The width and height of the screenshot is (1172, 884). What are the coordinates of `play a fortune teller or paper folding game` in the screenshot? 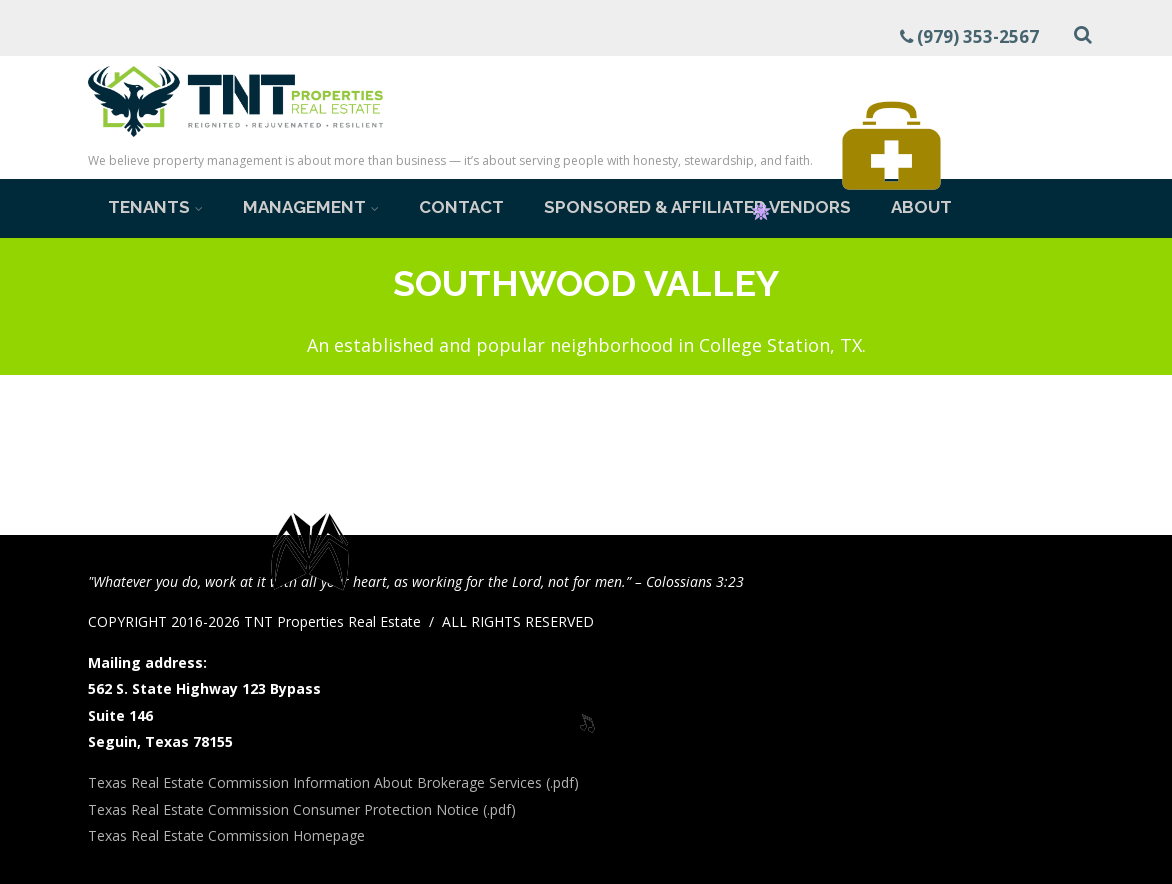 It's located at (309, 551).